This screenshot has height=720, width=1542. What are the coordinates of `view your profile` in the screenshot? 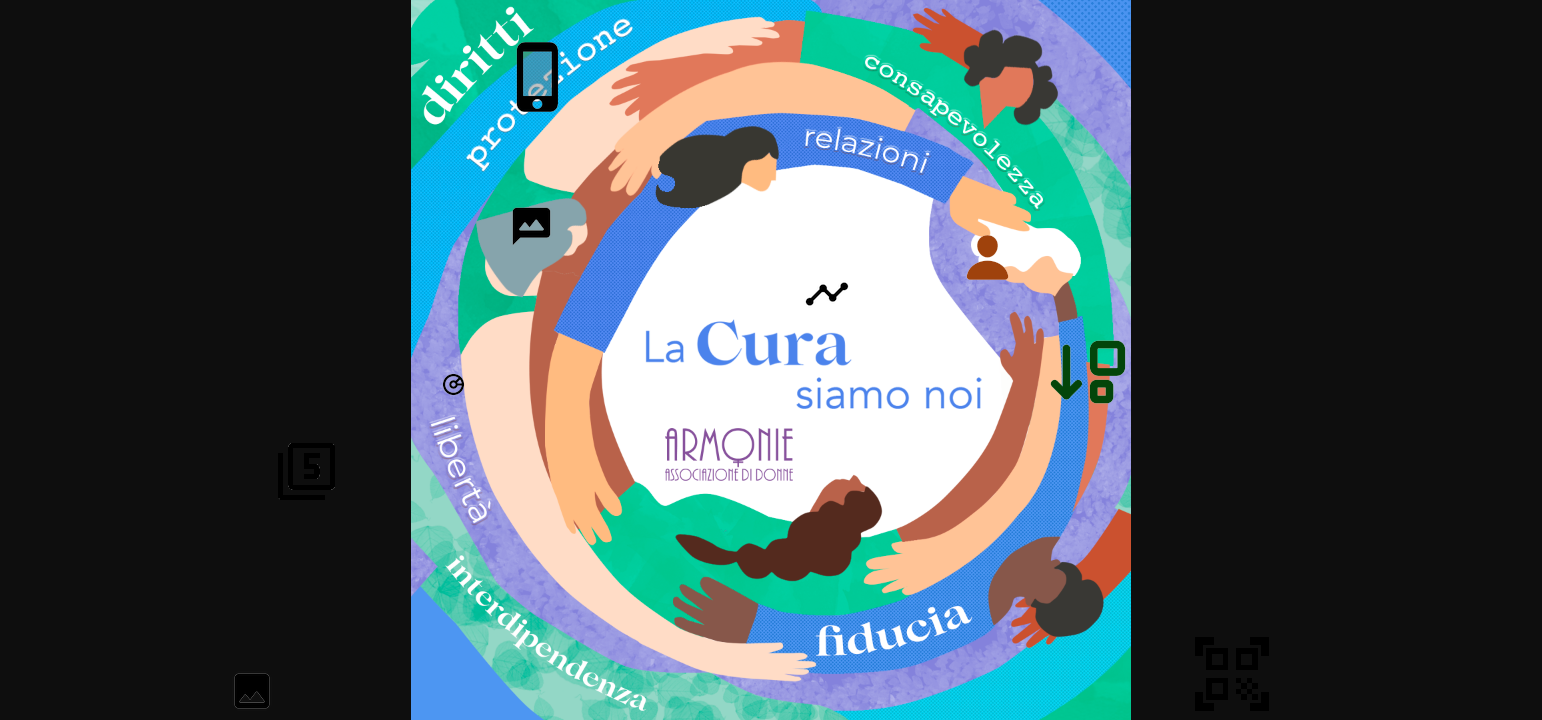 It's located at (987, 257).